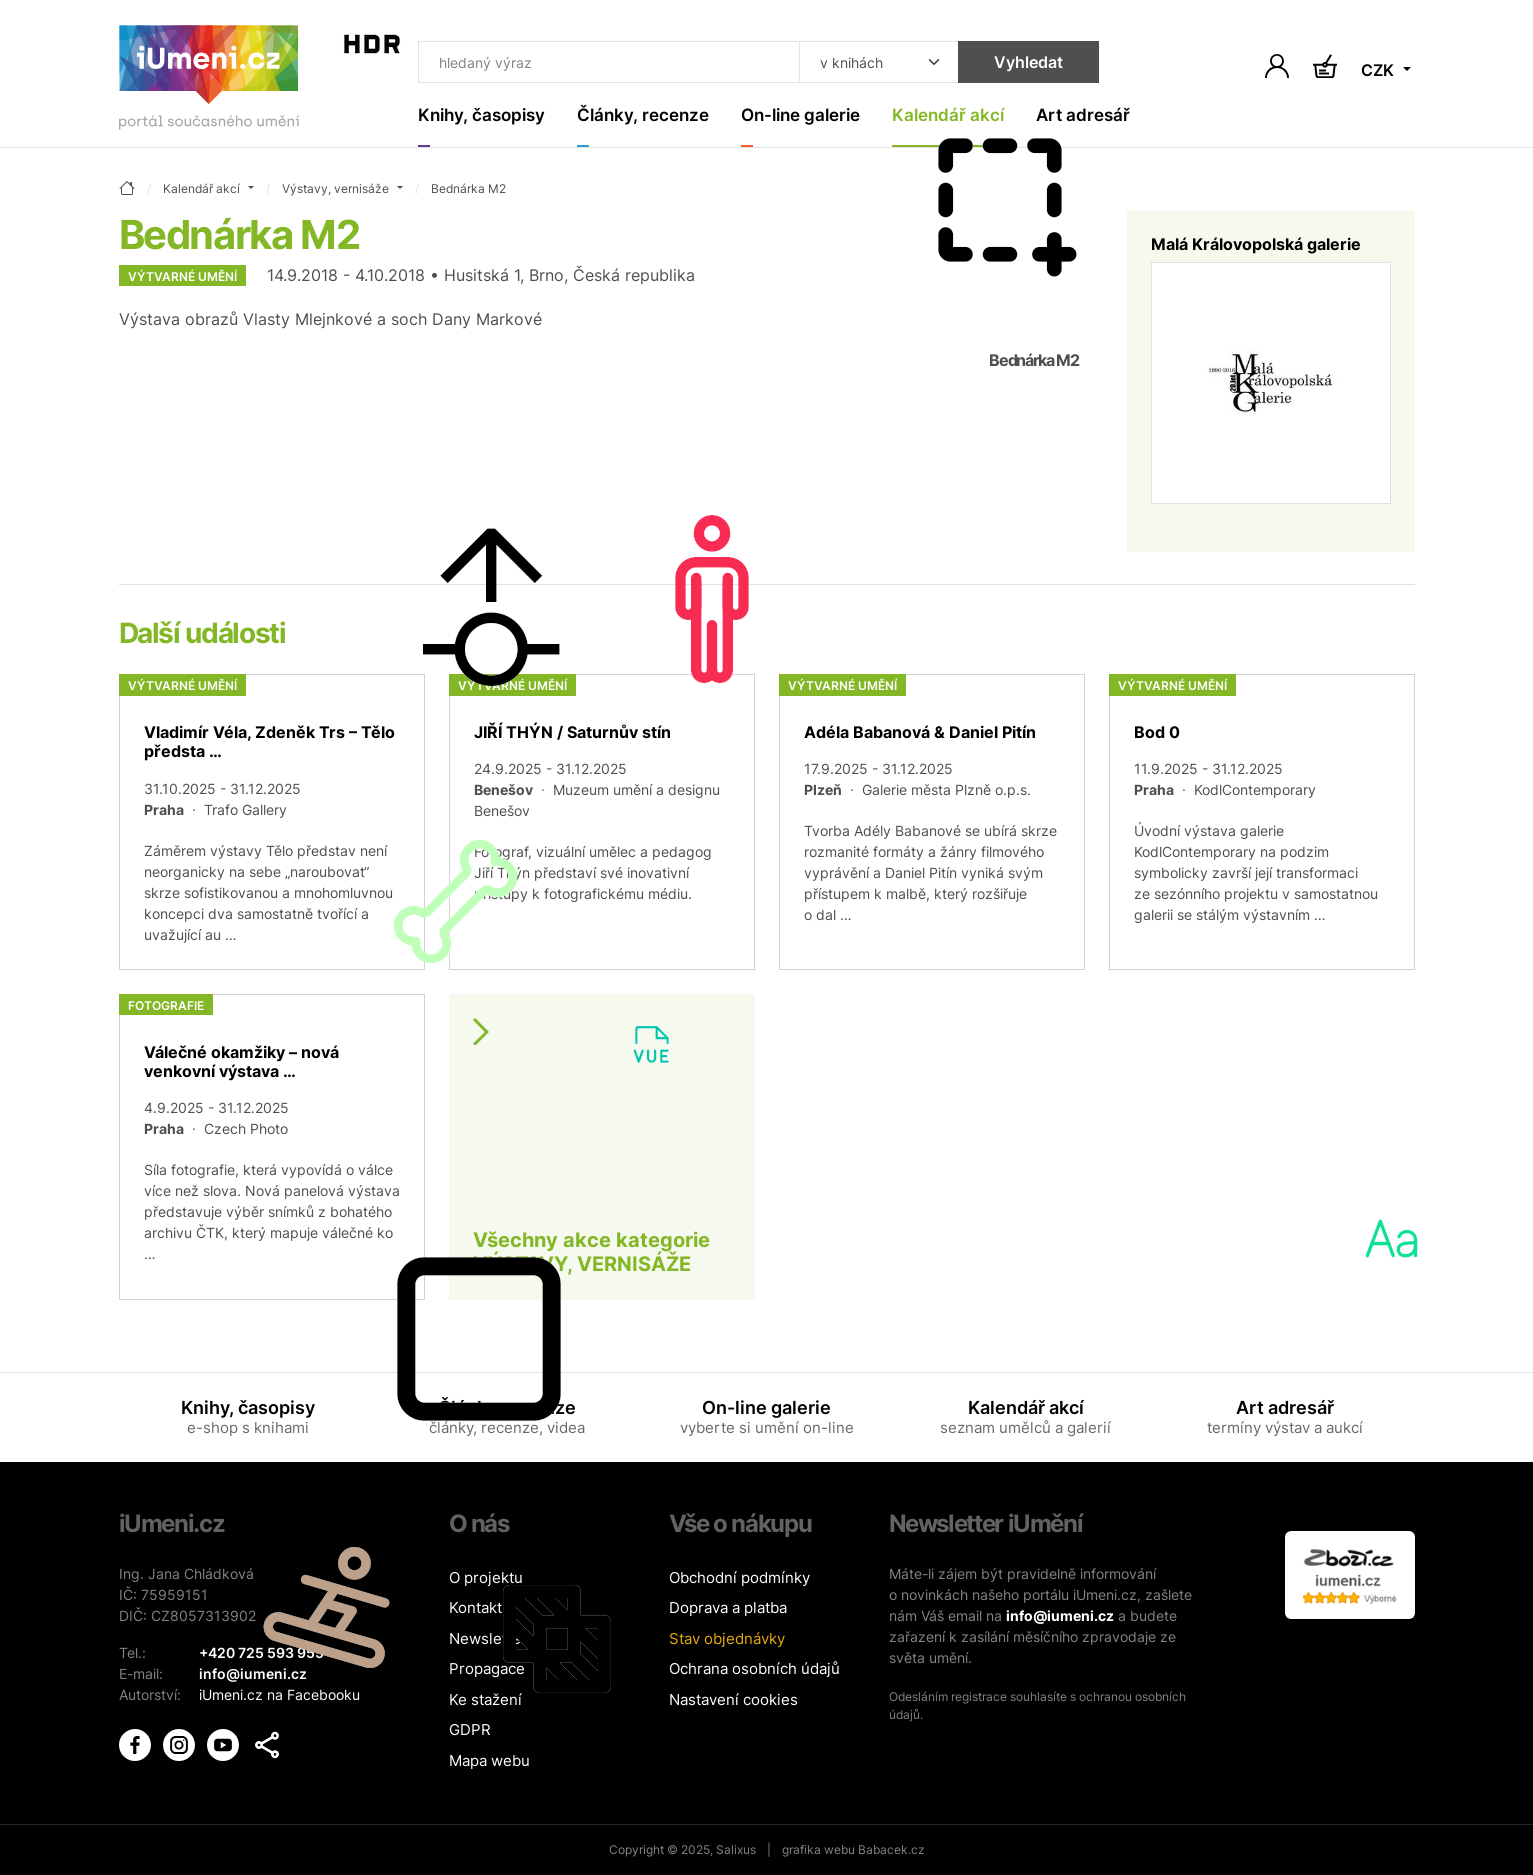 This screenshot has width=1533, height=1875. I want to click on access pet-related features or settings, so click(455, 901).